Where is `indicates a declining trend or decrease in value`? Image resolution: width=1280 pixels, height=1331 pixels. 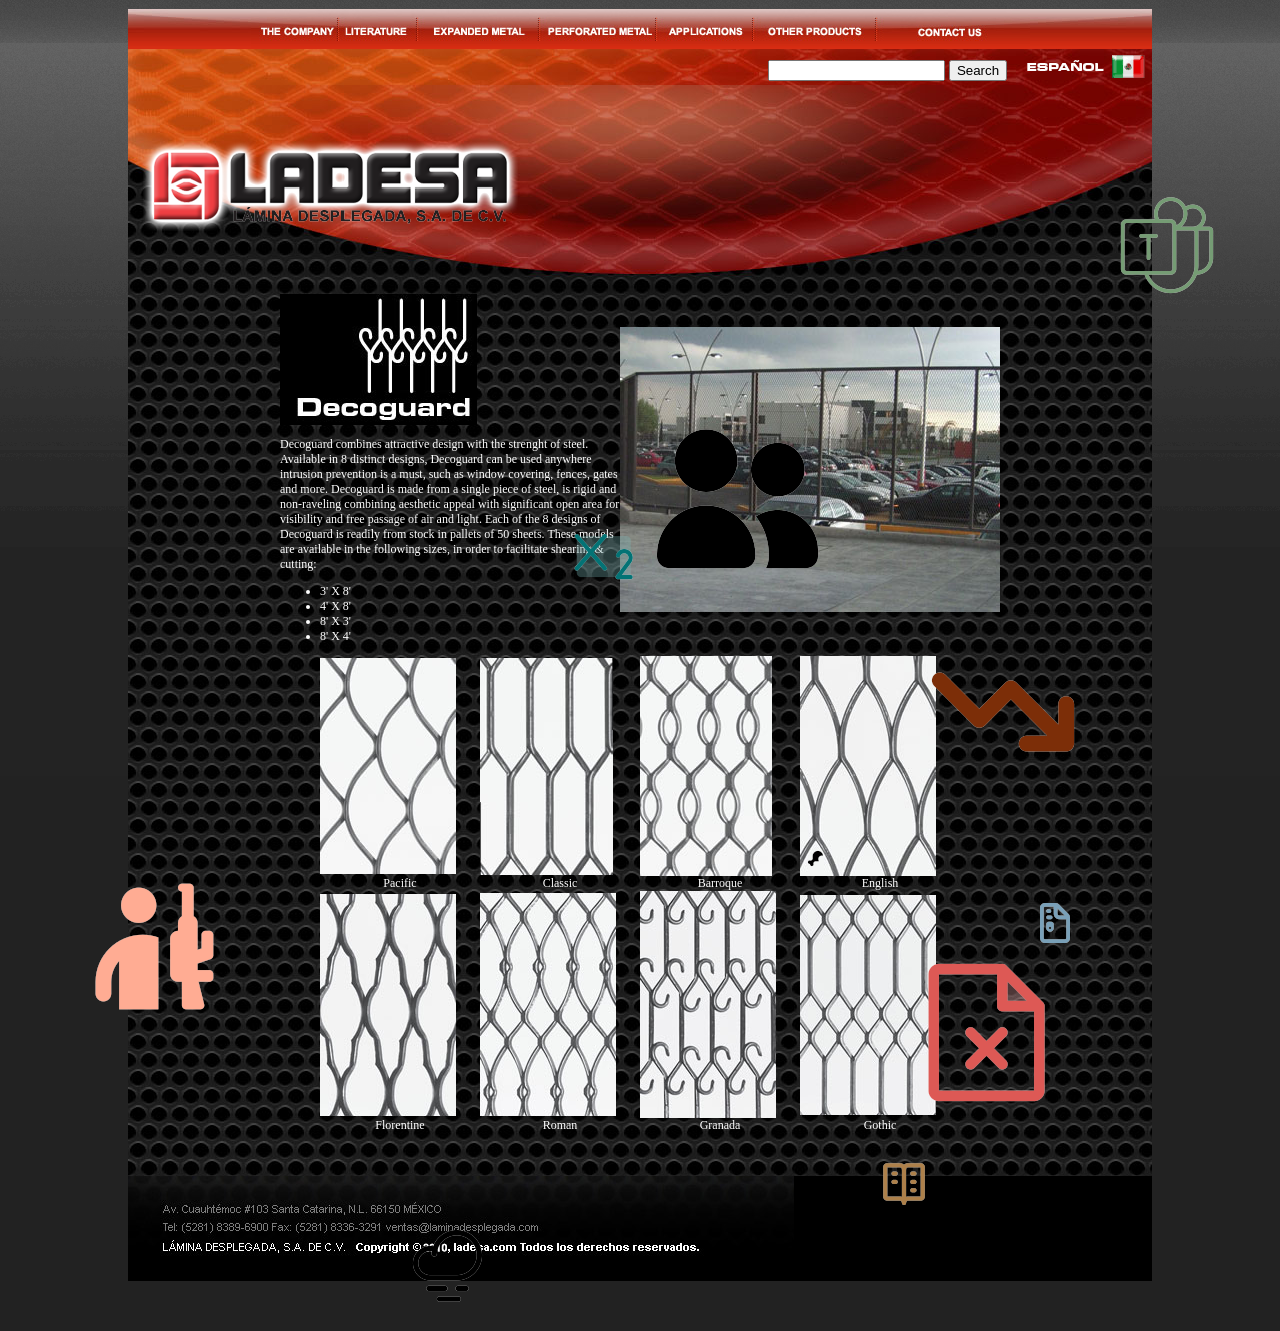 indicates a declining trend or decrease in value is located at coordinates (1003, 712).